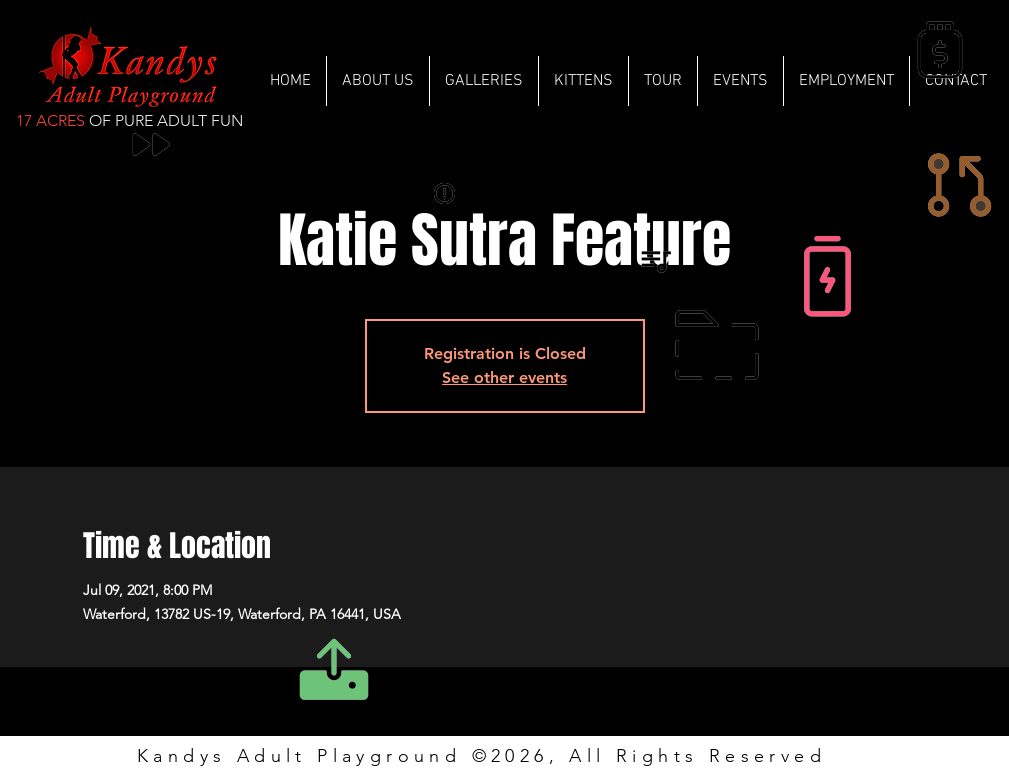  Describe the element at coordinates (957, 185) in the screenshot. I see `create a new pull request` at that location.